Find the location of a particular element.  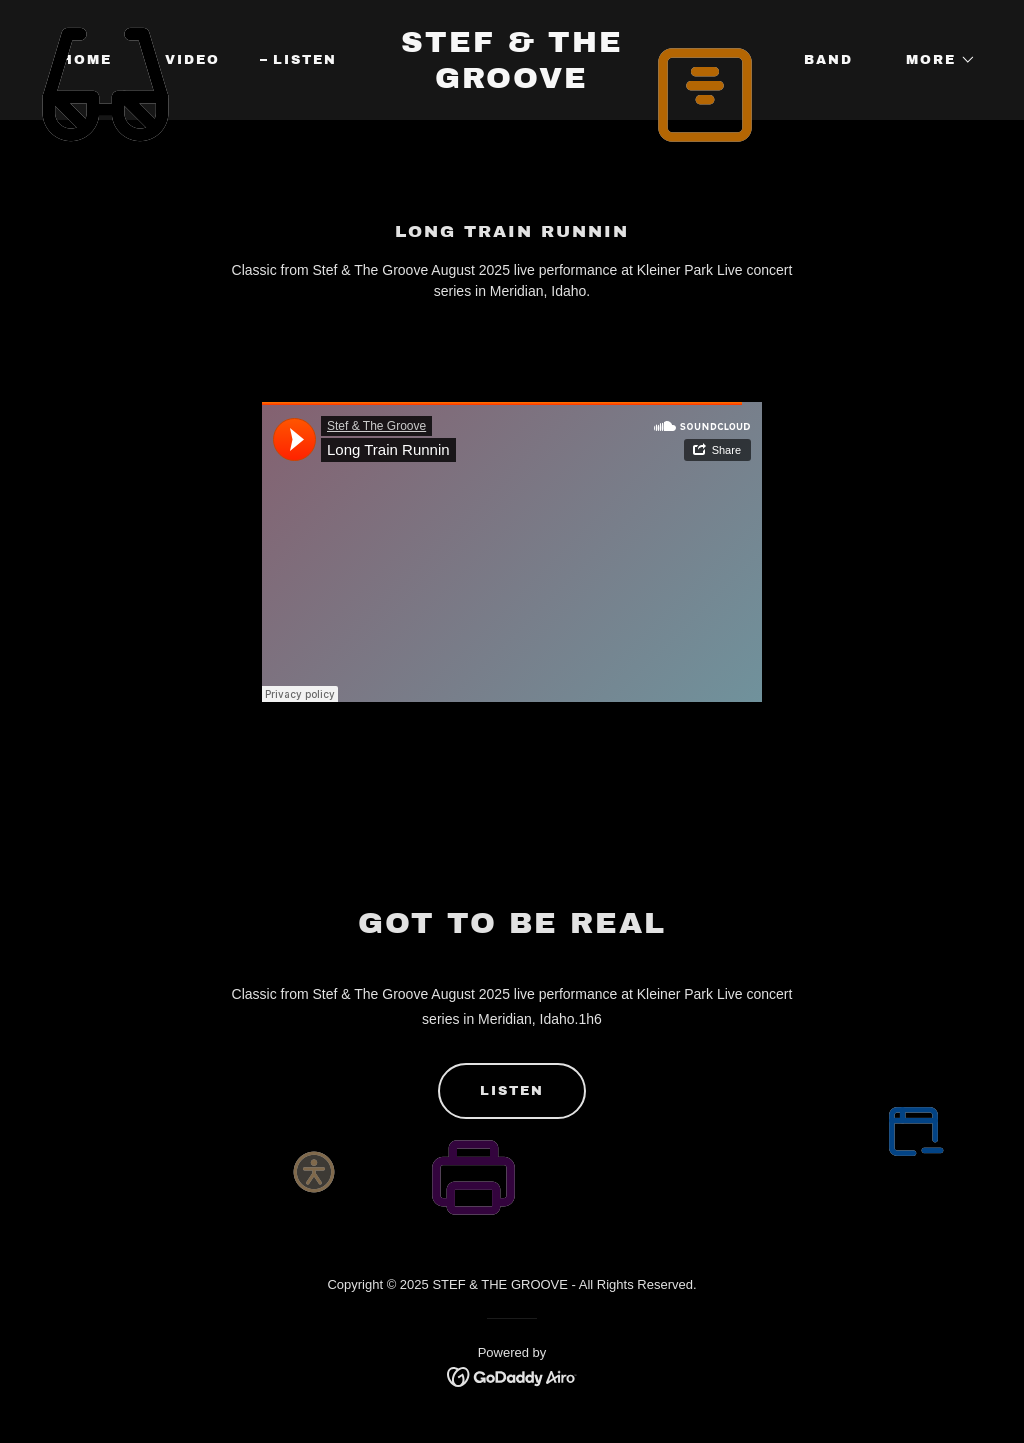

access user profile or account settings is located at coordinates (314, 1172).